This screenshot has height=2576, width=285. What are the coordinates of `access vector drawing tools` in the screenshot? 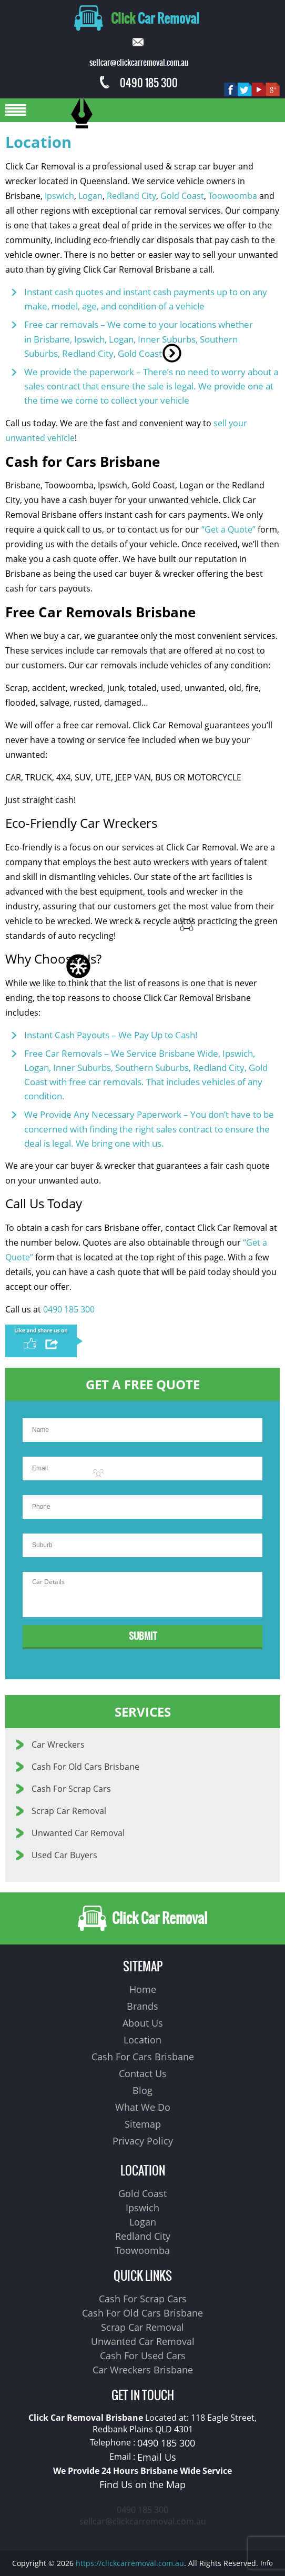 It's located at (82, 113).